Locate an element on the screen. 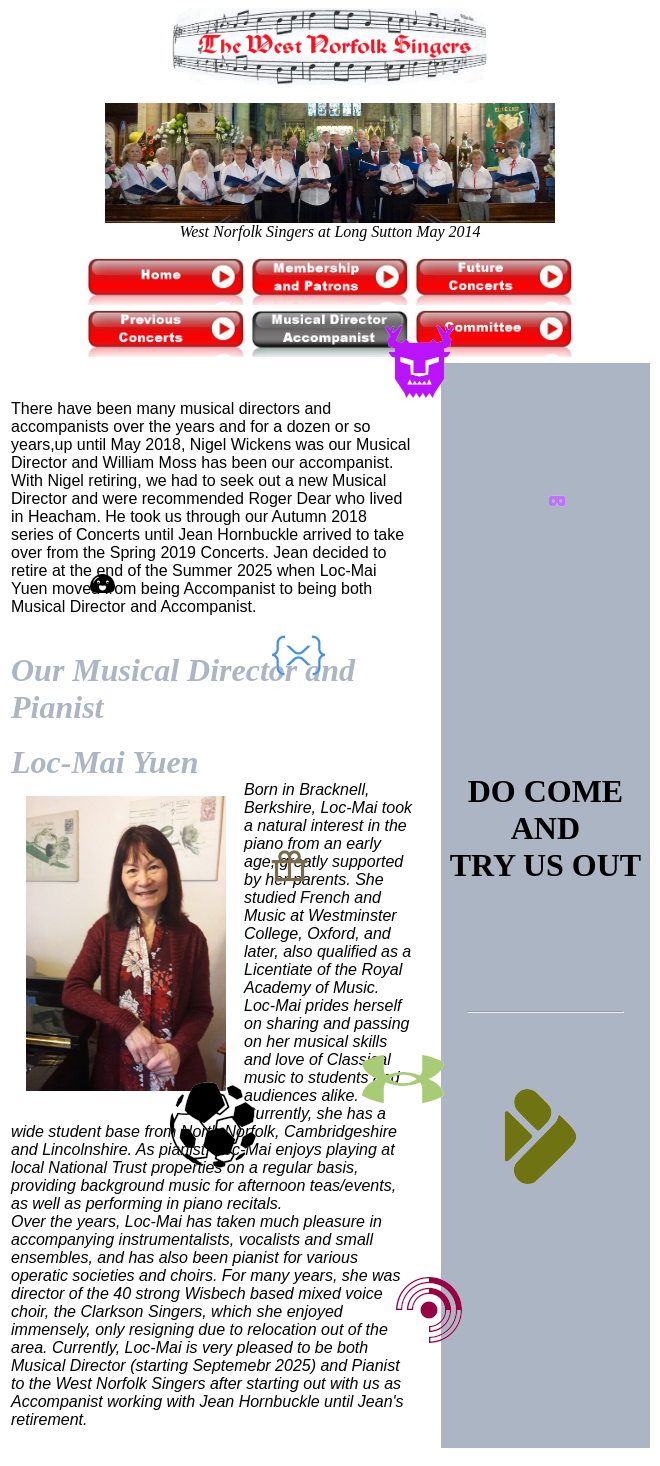  apache doris database logo is located at coordinates (540, 1136).